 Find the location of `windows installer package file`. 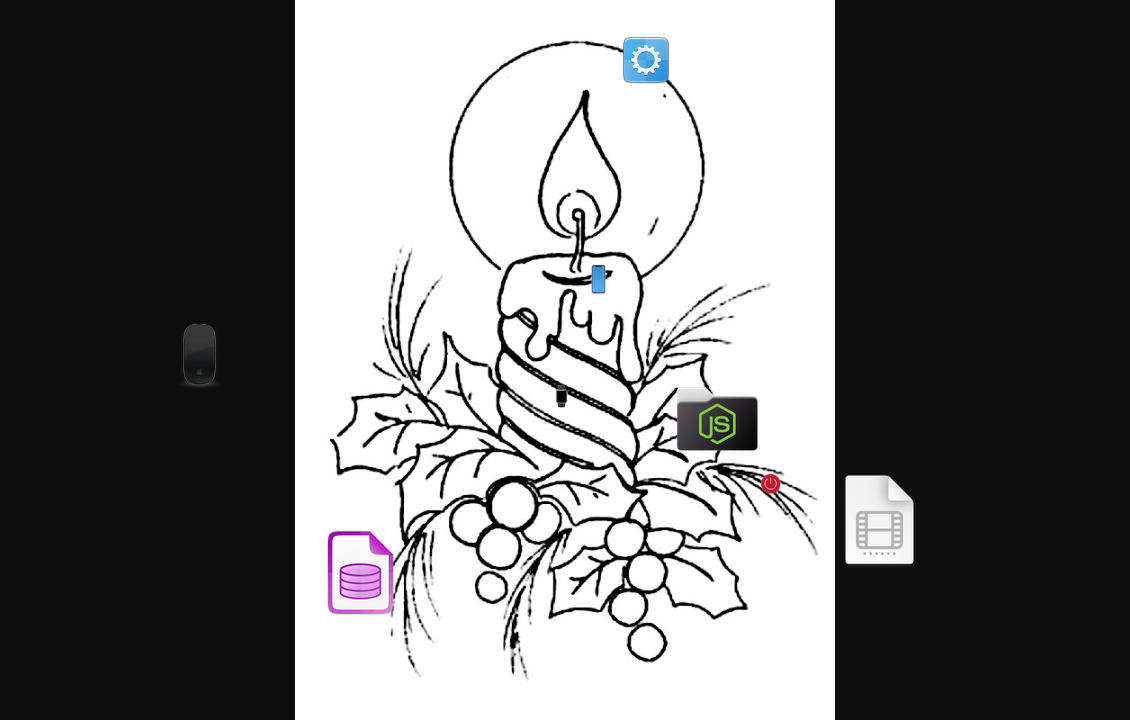

windows installer package file is located at coordinates (646, 60).